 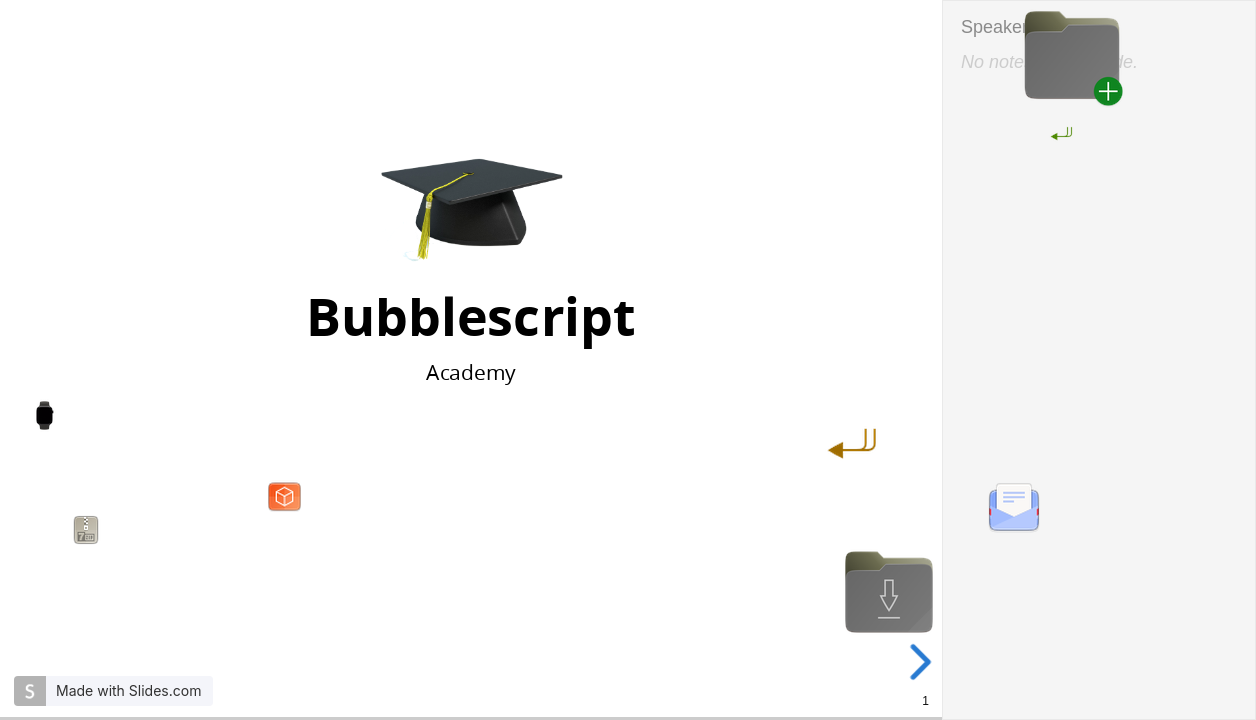 I want to click on create a new folder, so click(x=1072, y=55).